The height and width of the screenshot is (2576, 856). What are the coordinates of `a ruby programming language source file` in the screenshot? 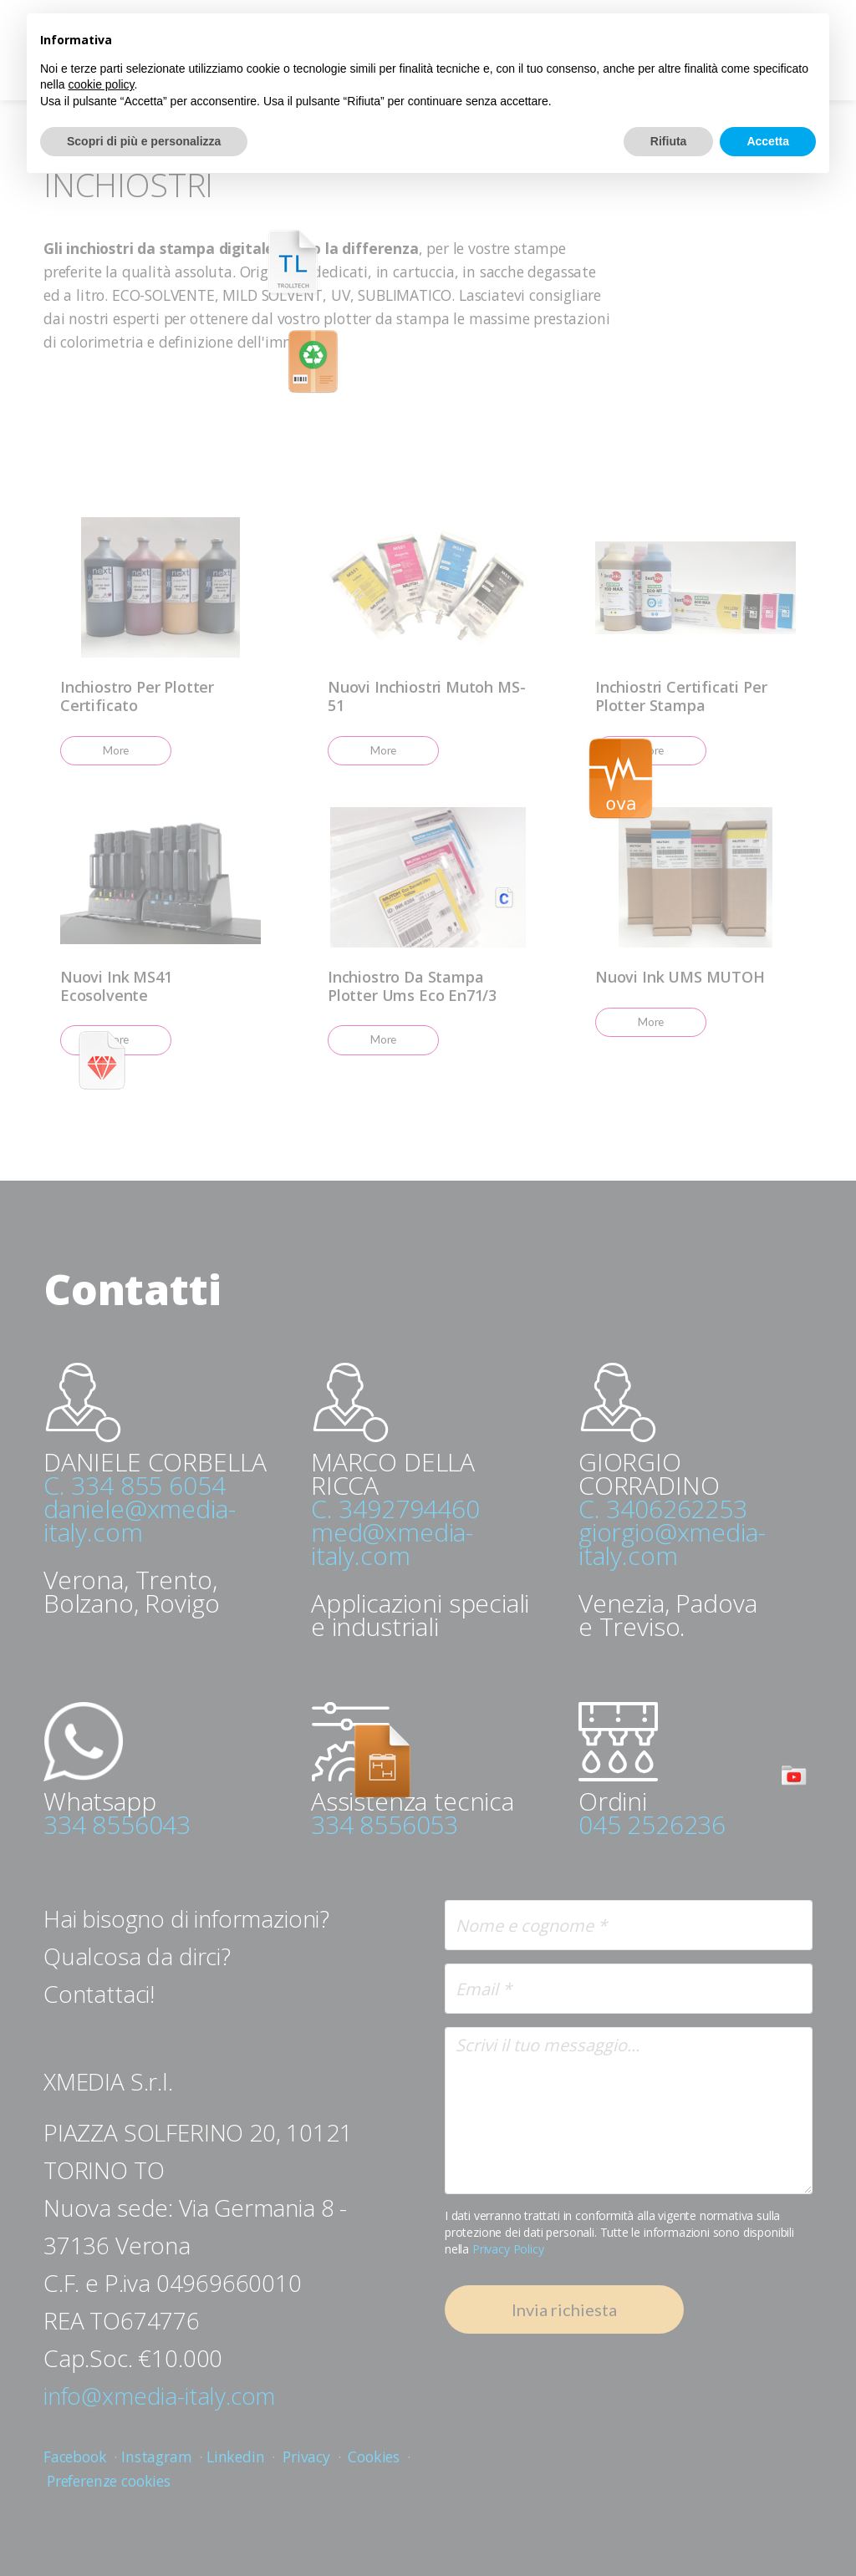 It's located at (102, 1060).